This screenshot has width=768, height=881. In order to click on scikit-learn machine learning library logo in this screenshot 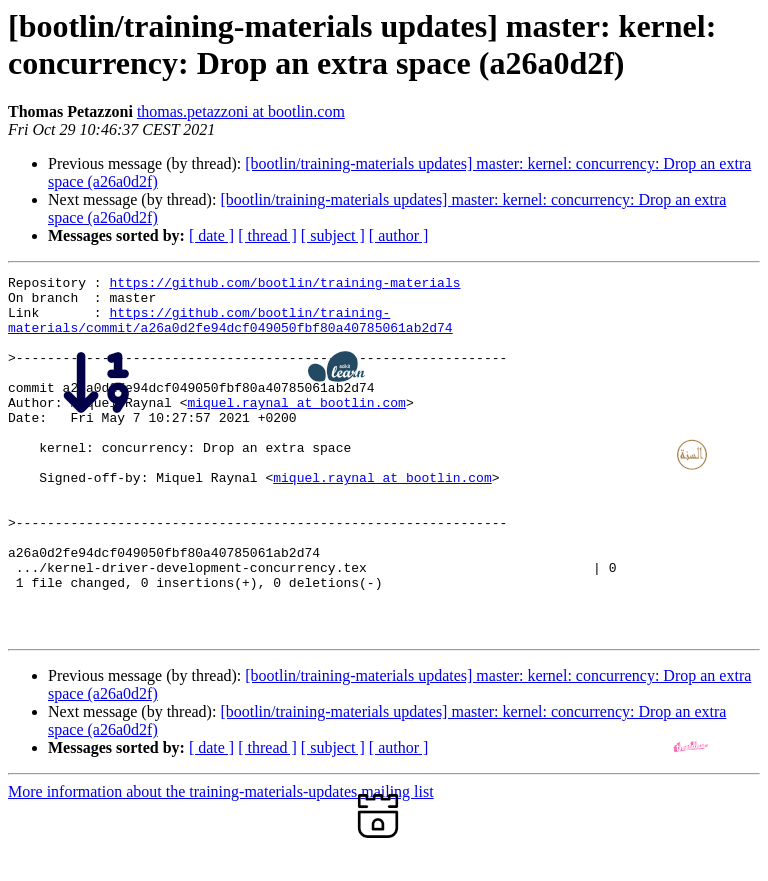, I will do `click(336, 366)`.